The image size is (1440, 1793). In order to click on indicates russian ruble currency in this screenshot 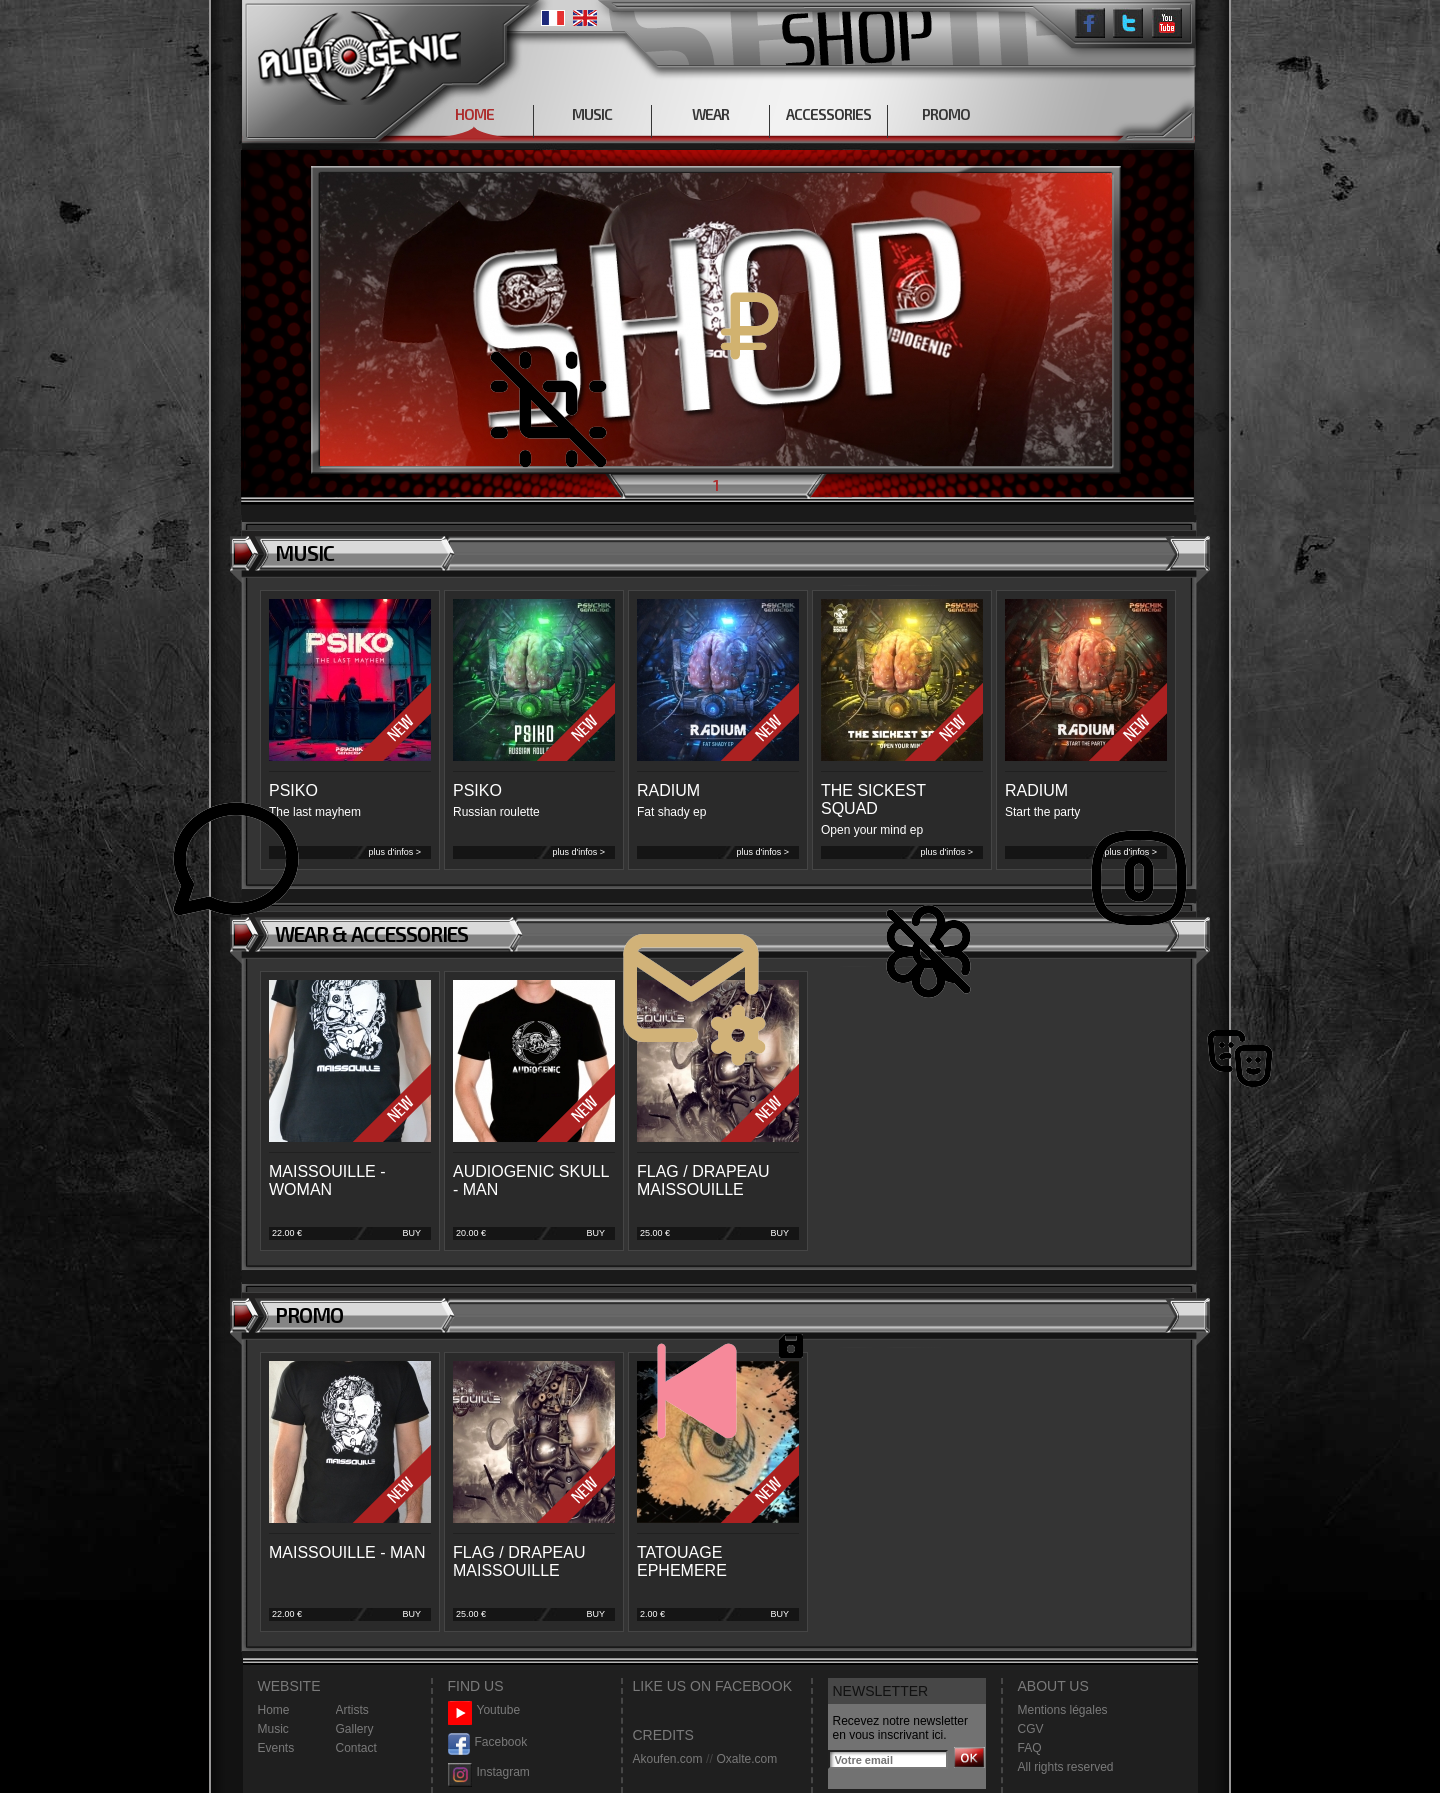, I will do `click(752, 326)`.